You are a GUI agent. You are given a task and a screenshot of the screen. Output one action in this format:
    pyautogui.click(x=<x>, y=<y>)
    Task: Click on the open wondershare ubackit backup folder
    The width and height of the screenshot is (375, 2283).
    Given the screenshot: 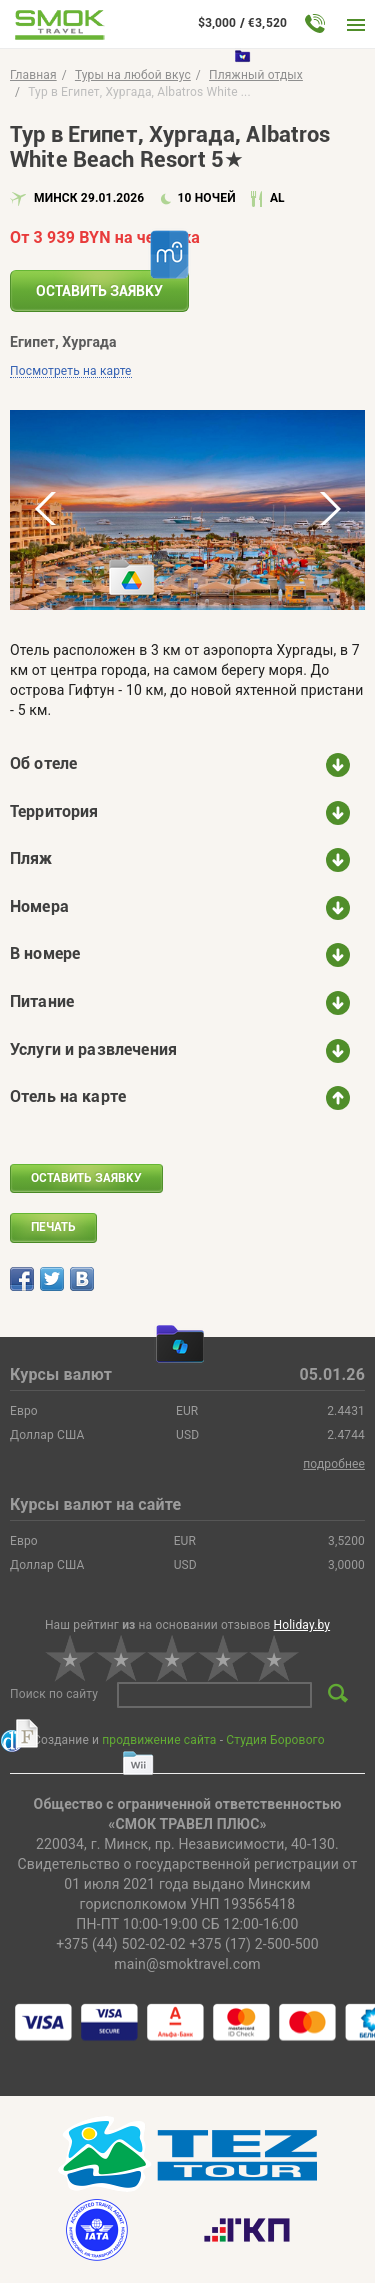 What is the action you would take?
    pyautogui.click(x=242, y=56)
    